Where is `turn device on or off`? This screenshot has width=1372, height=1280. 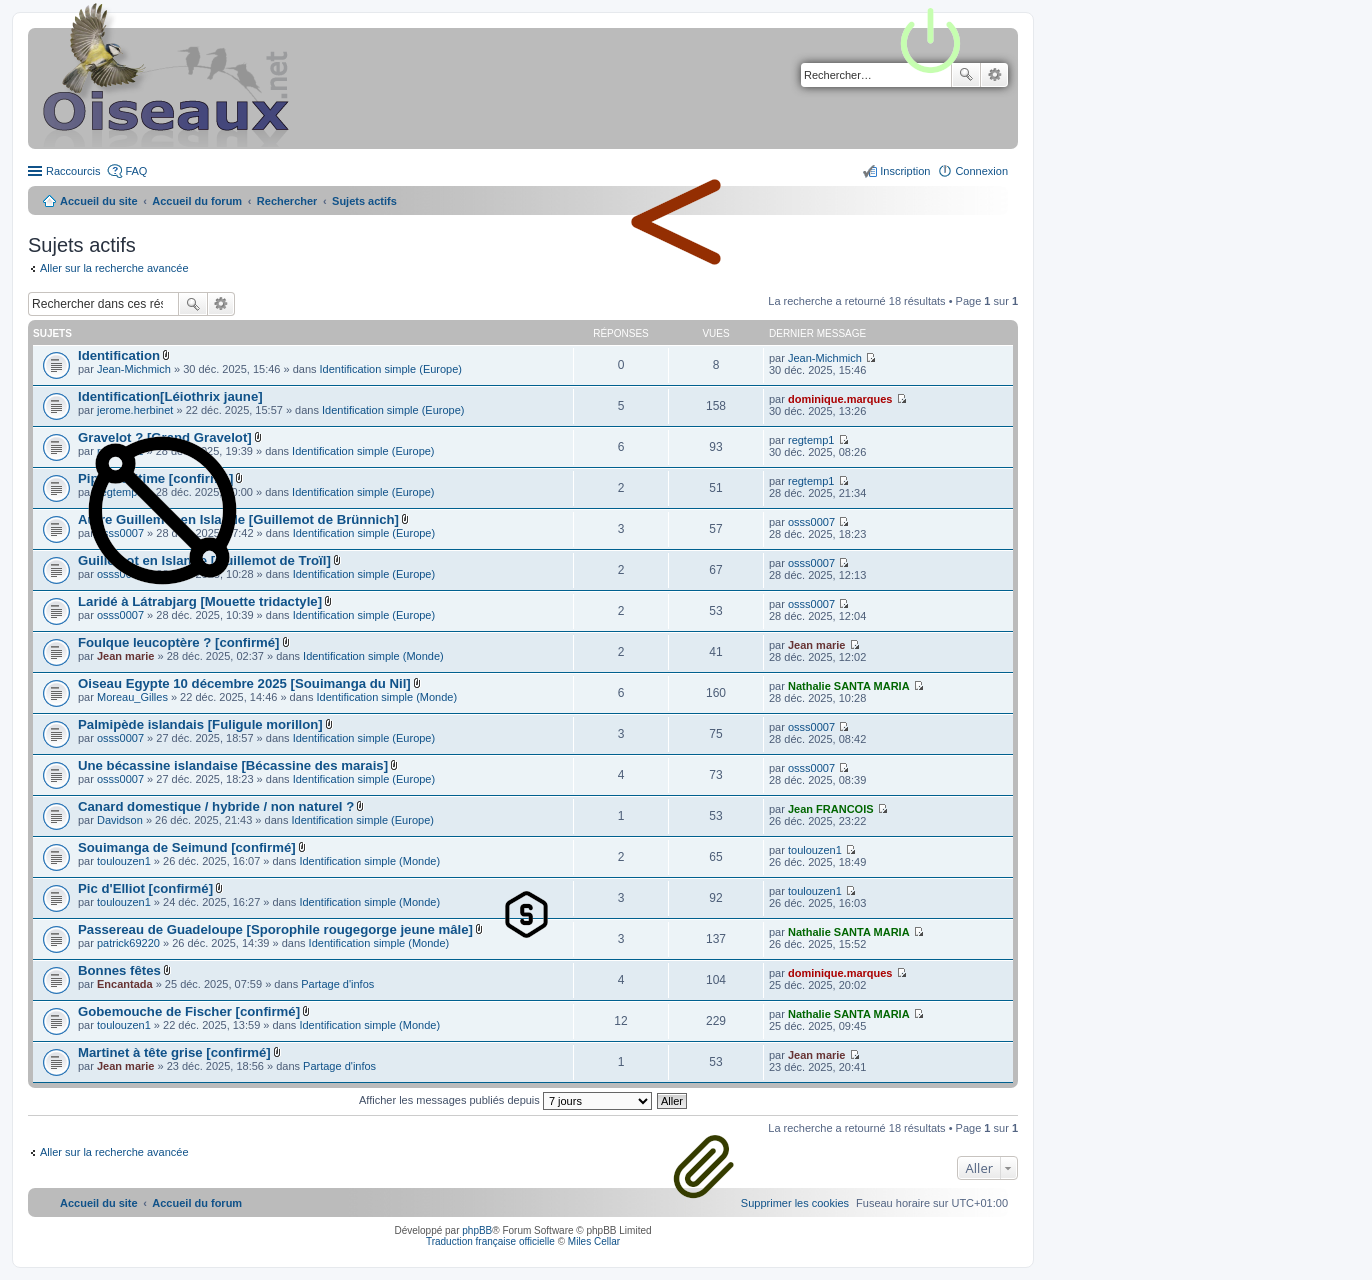 turn device on or off is located at coordinates (930, 40).